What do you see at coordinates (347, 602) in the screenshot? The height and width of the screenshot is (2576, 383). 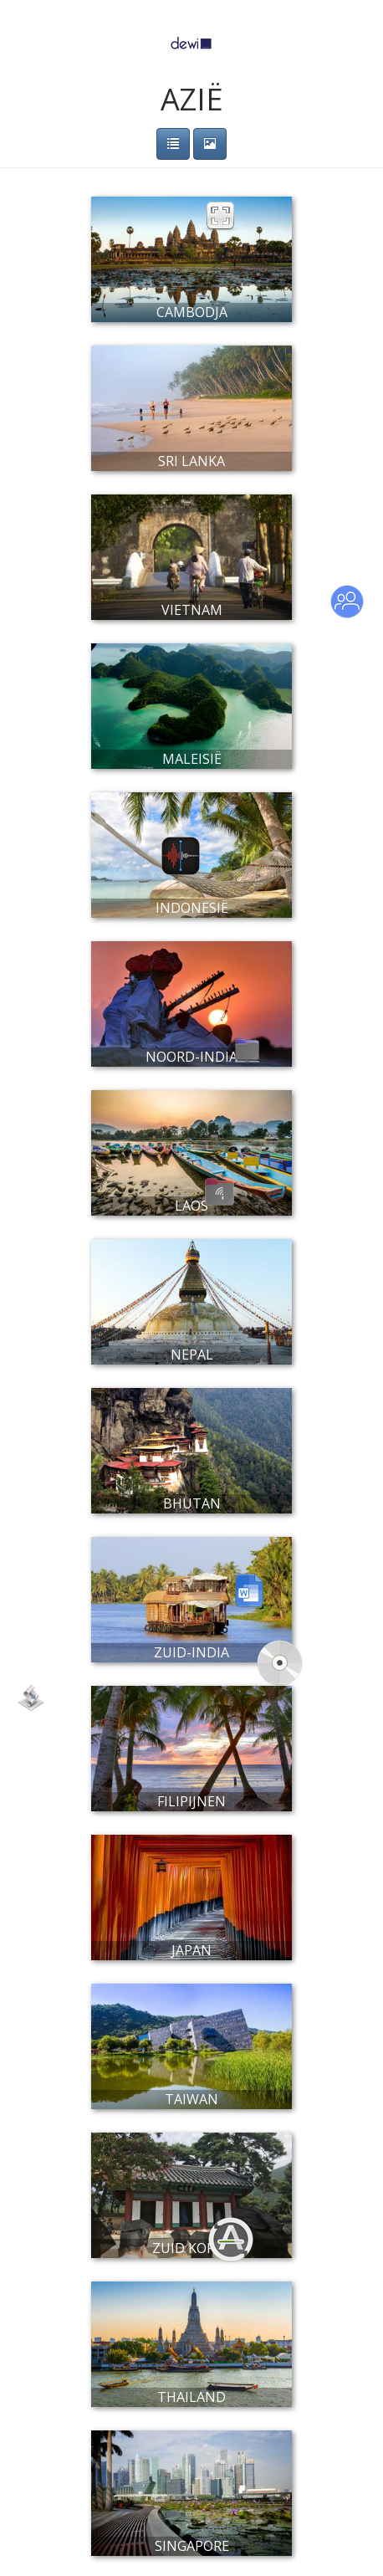 I see `switch to a different user account` at bounding box center [347, 602].